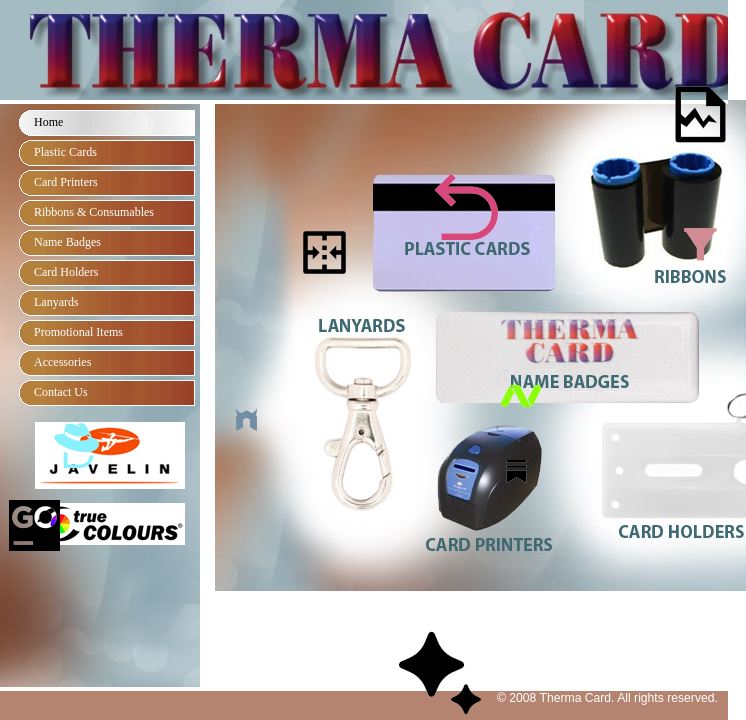 The height and width of the screenshot is (720, 746). What do you see at coordinates (521, 396) in the screenshot?
I see `namecheap domain registrar logo` at bounding box center [521, 396].